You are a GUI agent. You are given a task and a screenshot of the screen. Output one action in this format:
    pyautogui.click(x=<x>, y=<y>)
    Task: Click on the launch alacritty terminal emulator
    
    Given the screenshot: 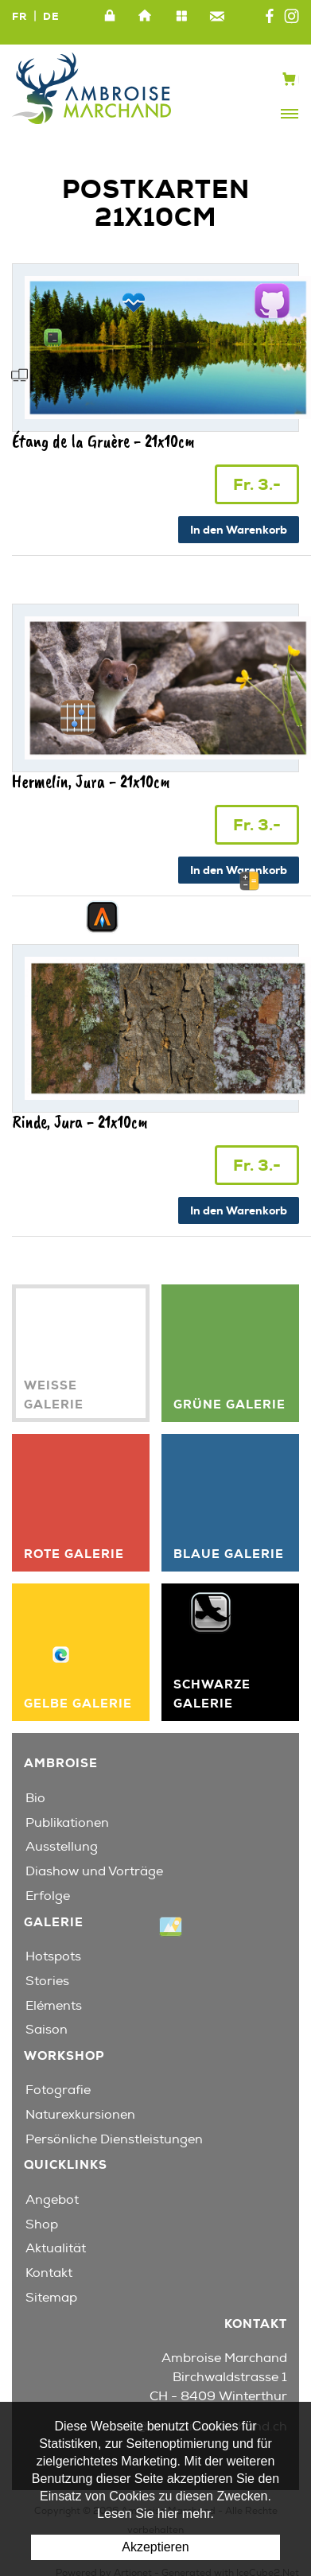 What is the action you would take?
    pyautogui.click(x=102, y=916)
    